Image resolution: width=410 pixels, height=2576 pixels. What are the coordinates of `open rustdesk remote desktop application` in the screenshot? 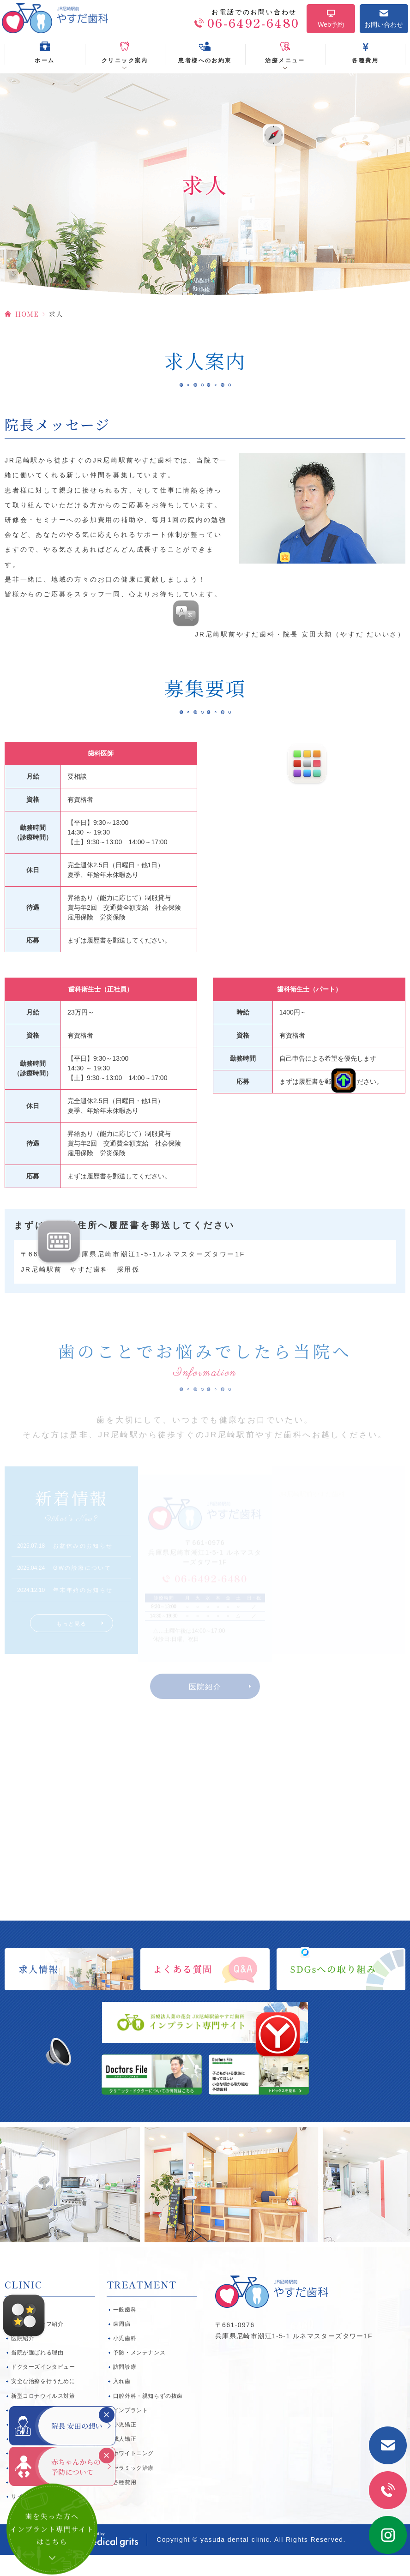 It's located at (305, 1952).